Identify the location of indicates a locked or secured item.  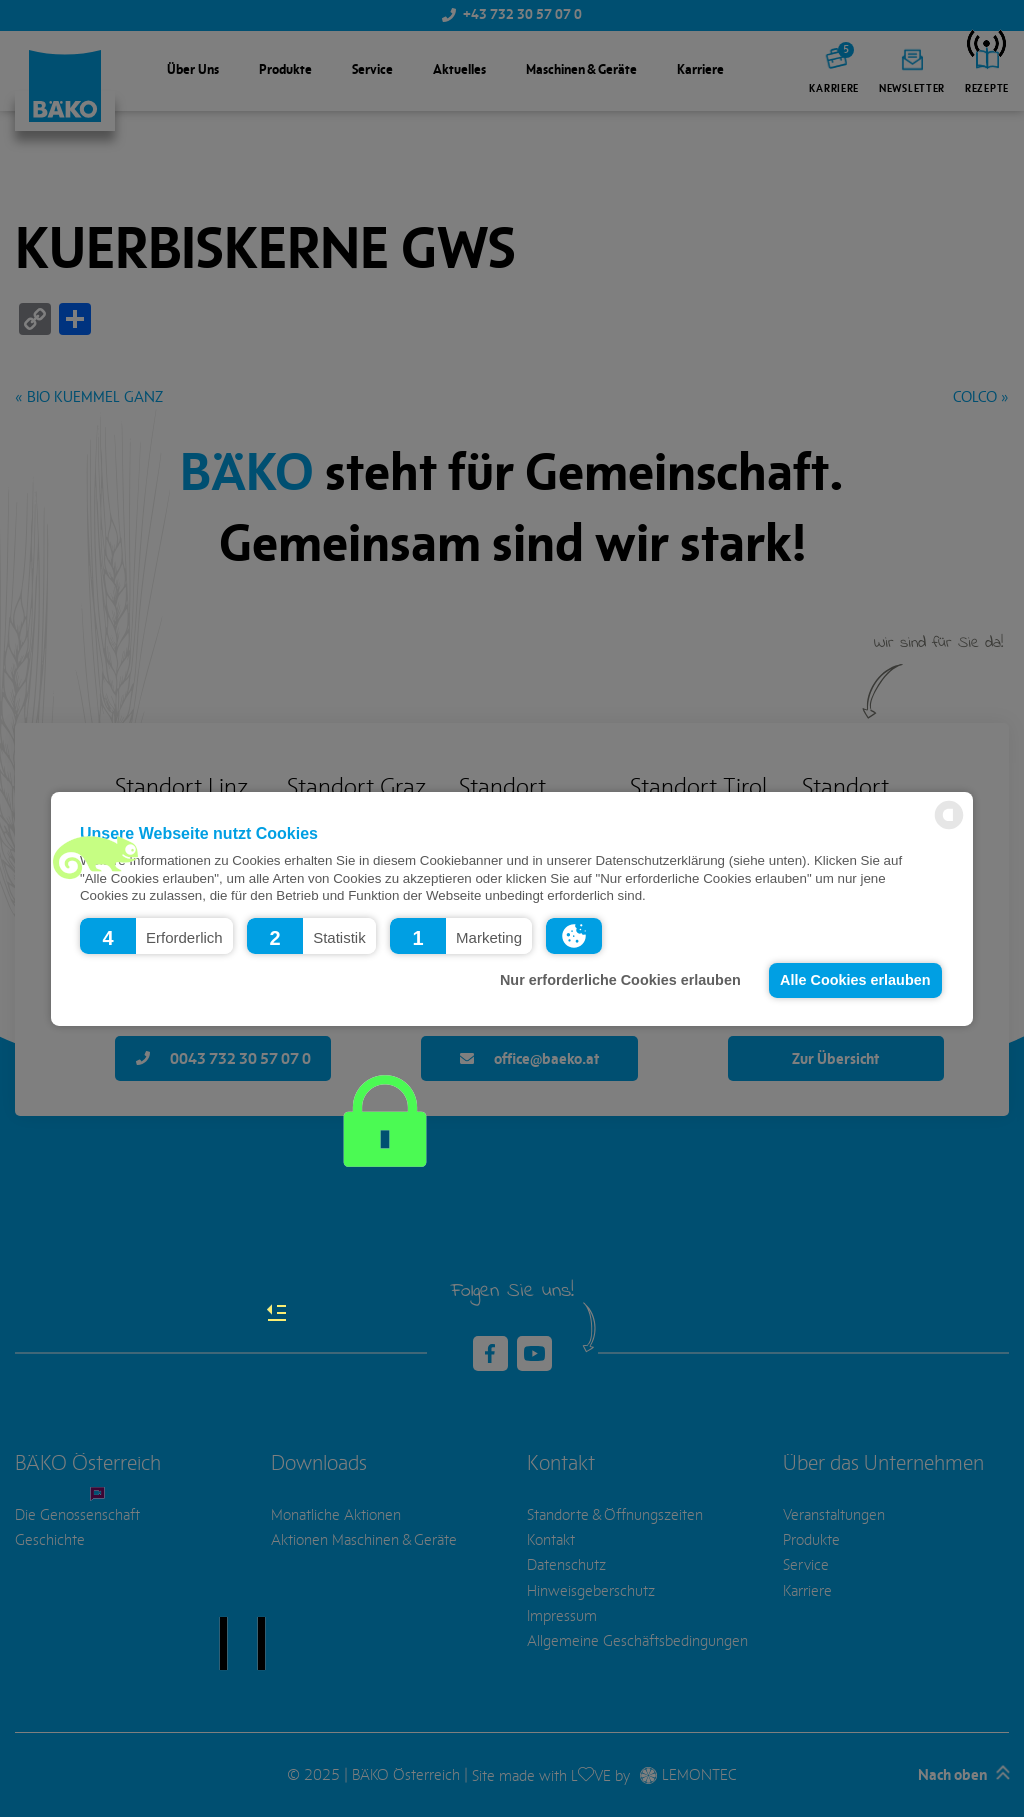
(385, 1121).